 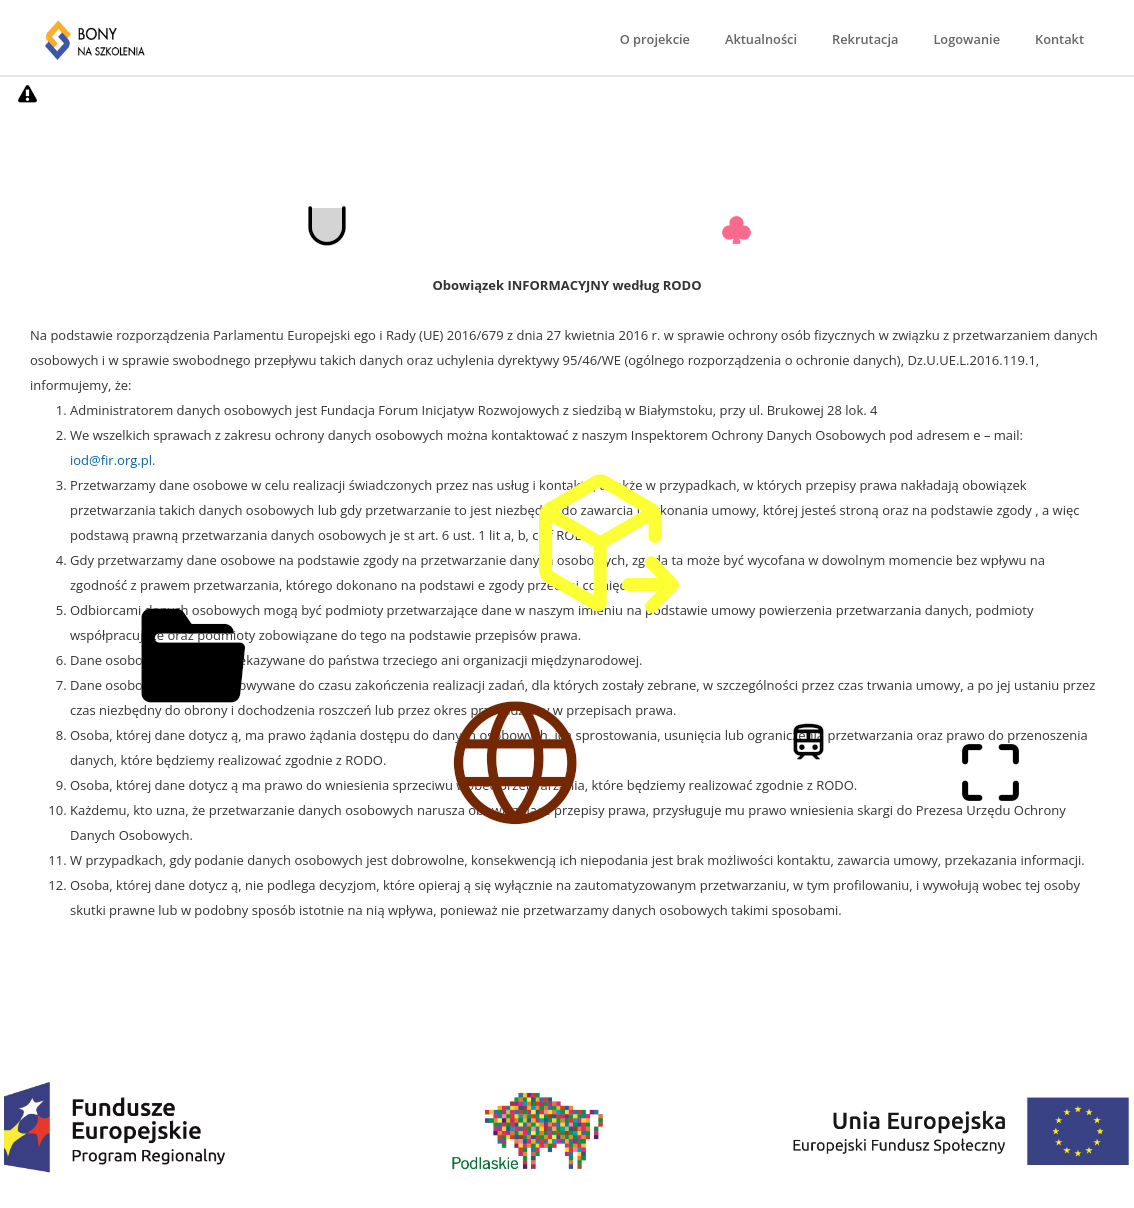 What do you see at coordinates (193, 655) in the screenshot?
I see `an open folder currently being viewed` at bounding box center [193, 655].